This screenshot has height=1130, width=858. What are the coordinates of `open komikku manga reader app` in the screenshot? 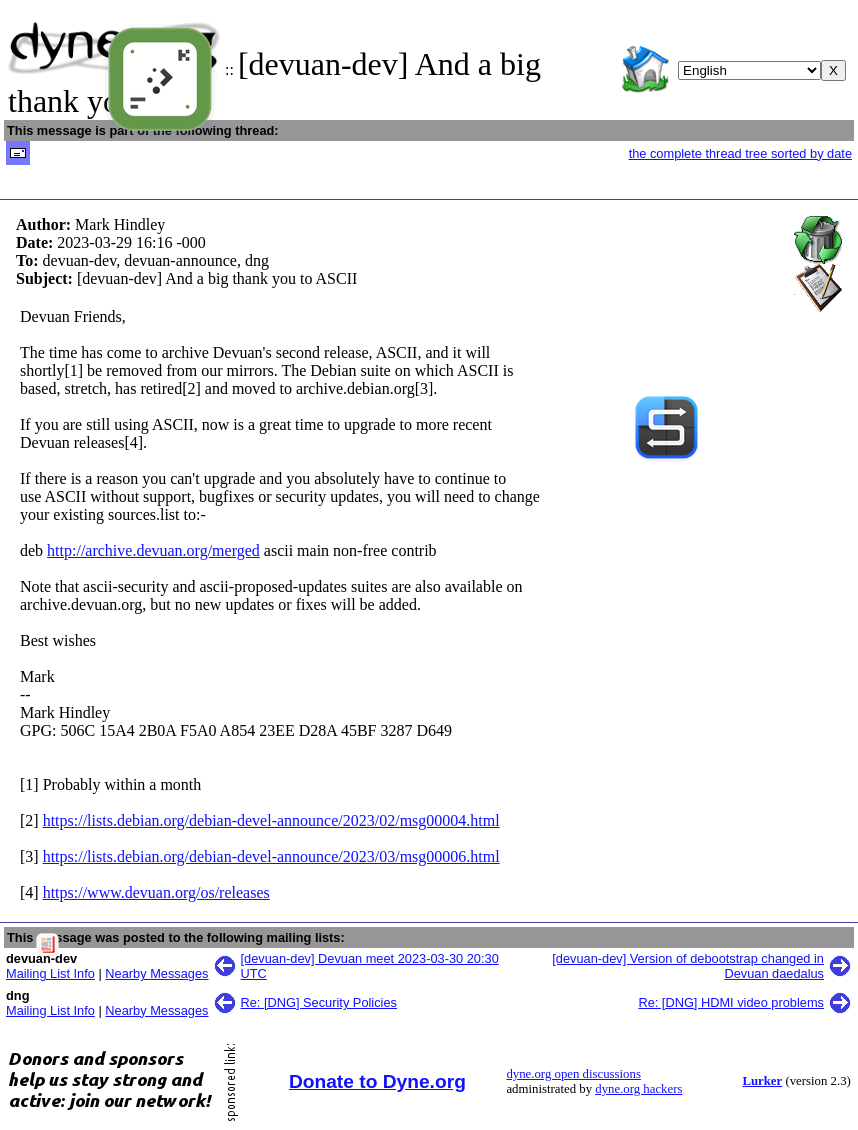 It's located at (47, 944).